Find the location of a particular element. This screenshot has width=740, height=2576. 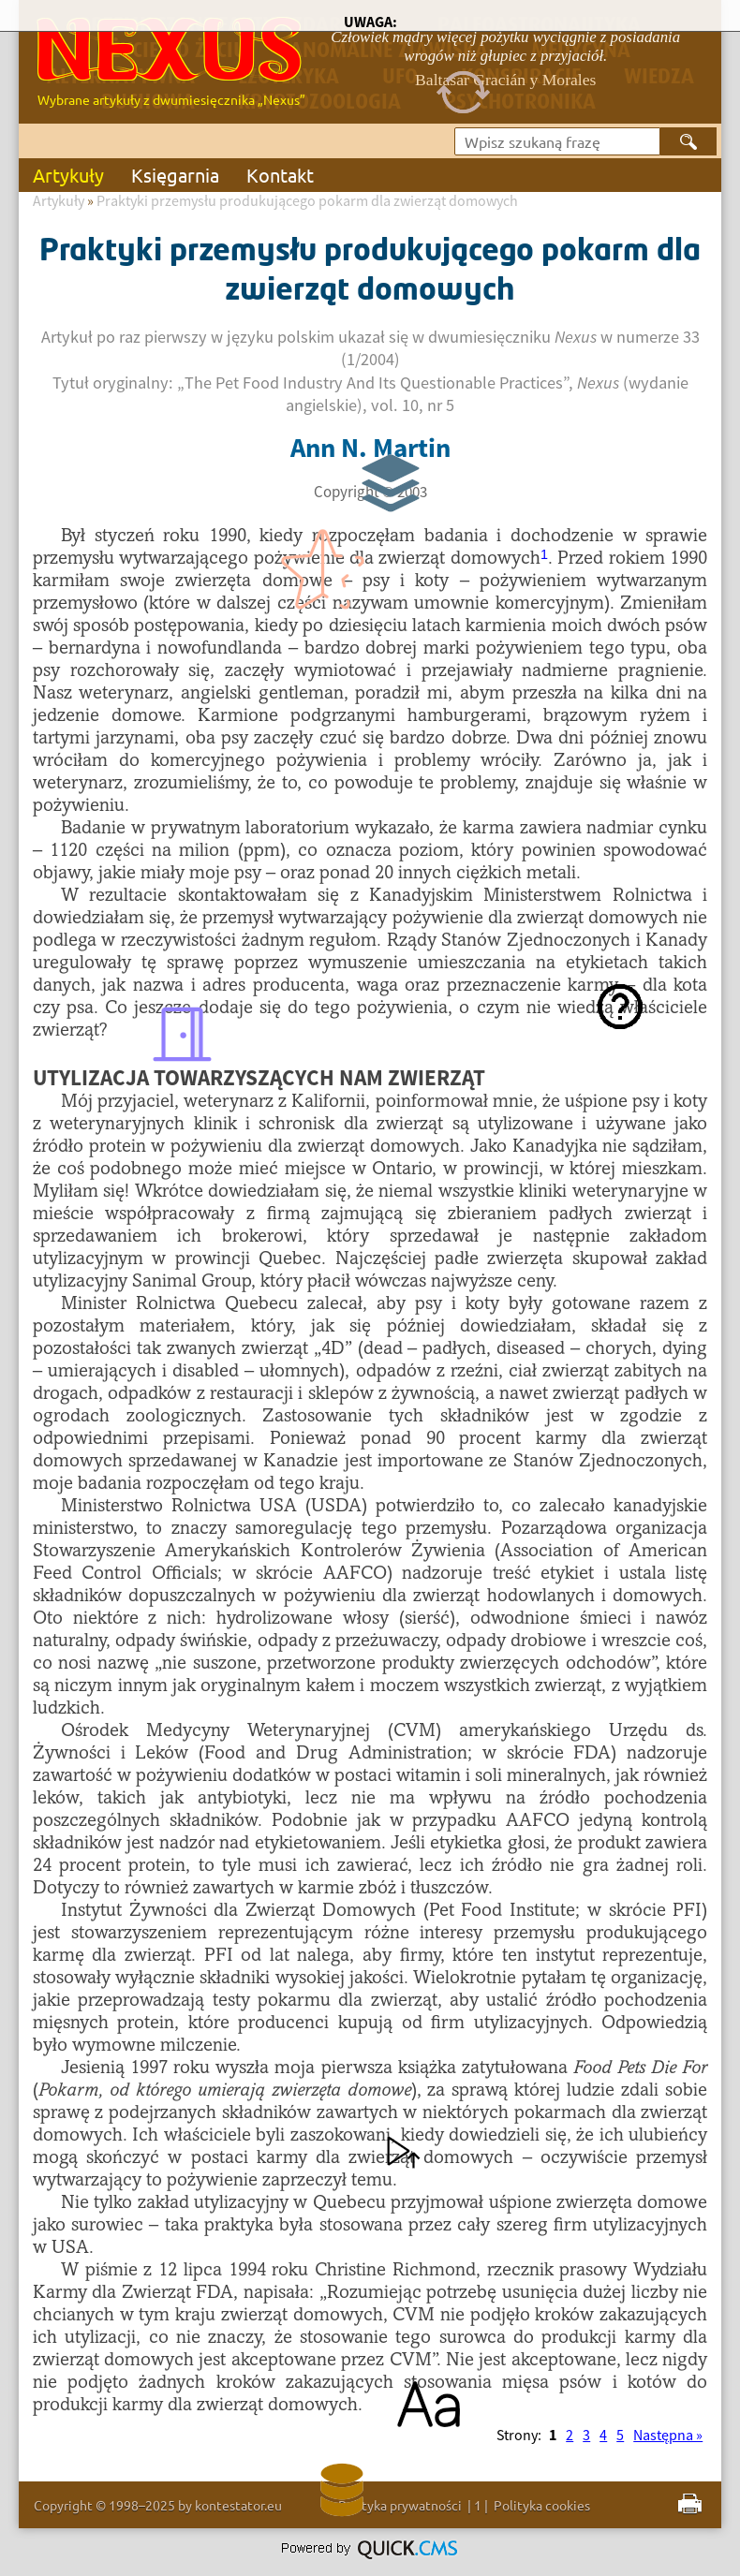

access help or support is located at coordinates (620, 1007).